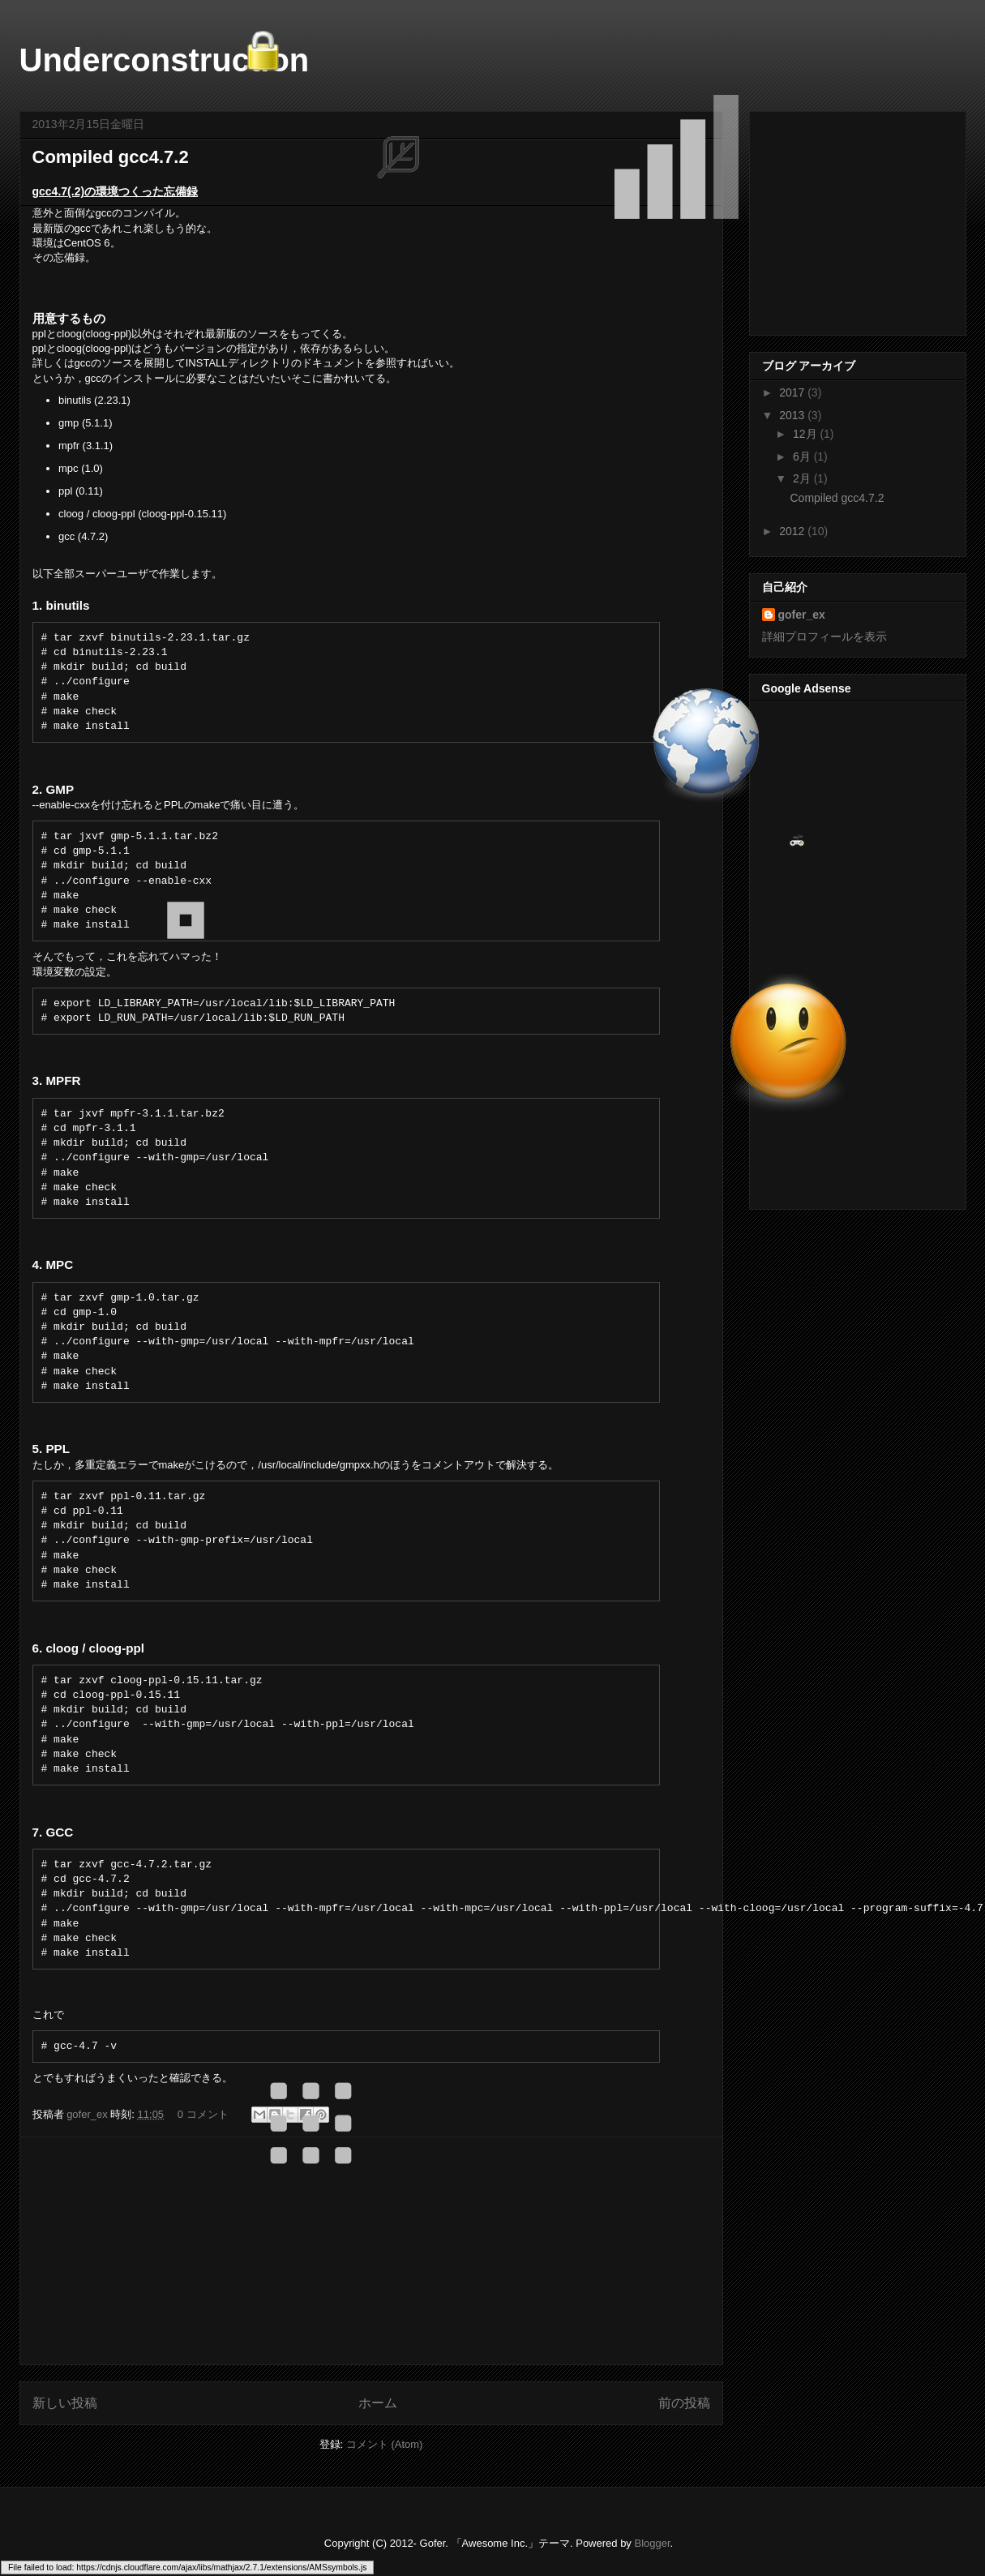 The width and height of the screenshot is (985, 2576). I want to click on indicates good cellular signal strength, so click(680, 161).